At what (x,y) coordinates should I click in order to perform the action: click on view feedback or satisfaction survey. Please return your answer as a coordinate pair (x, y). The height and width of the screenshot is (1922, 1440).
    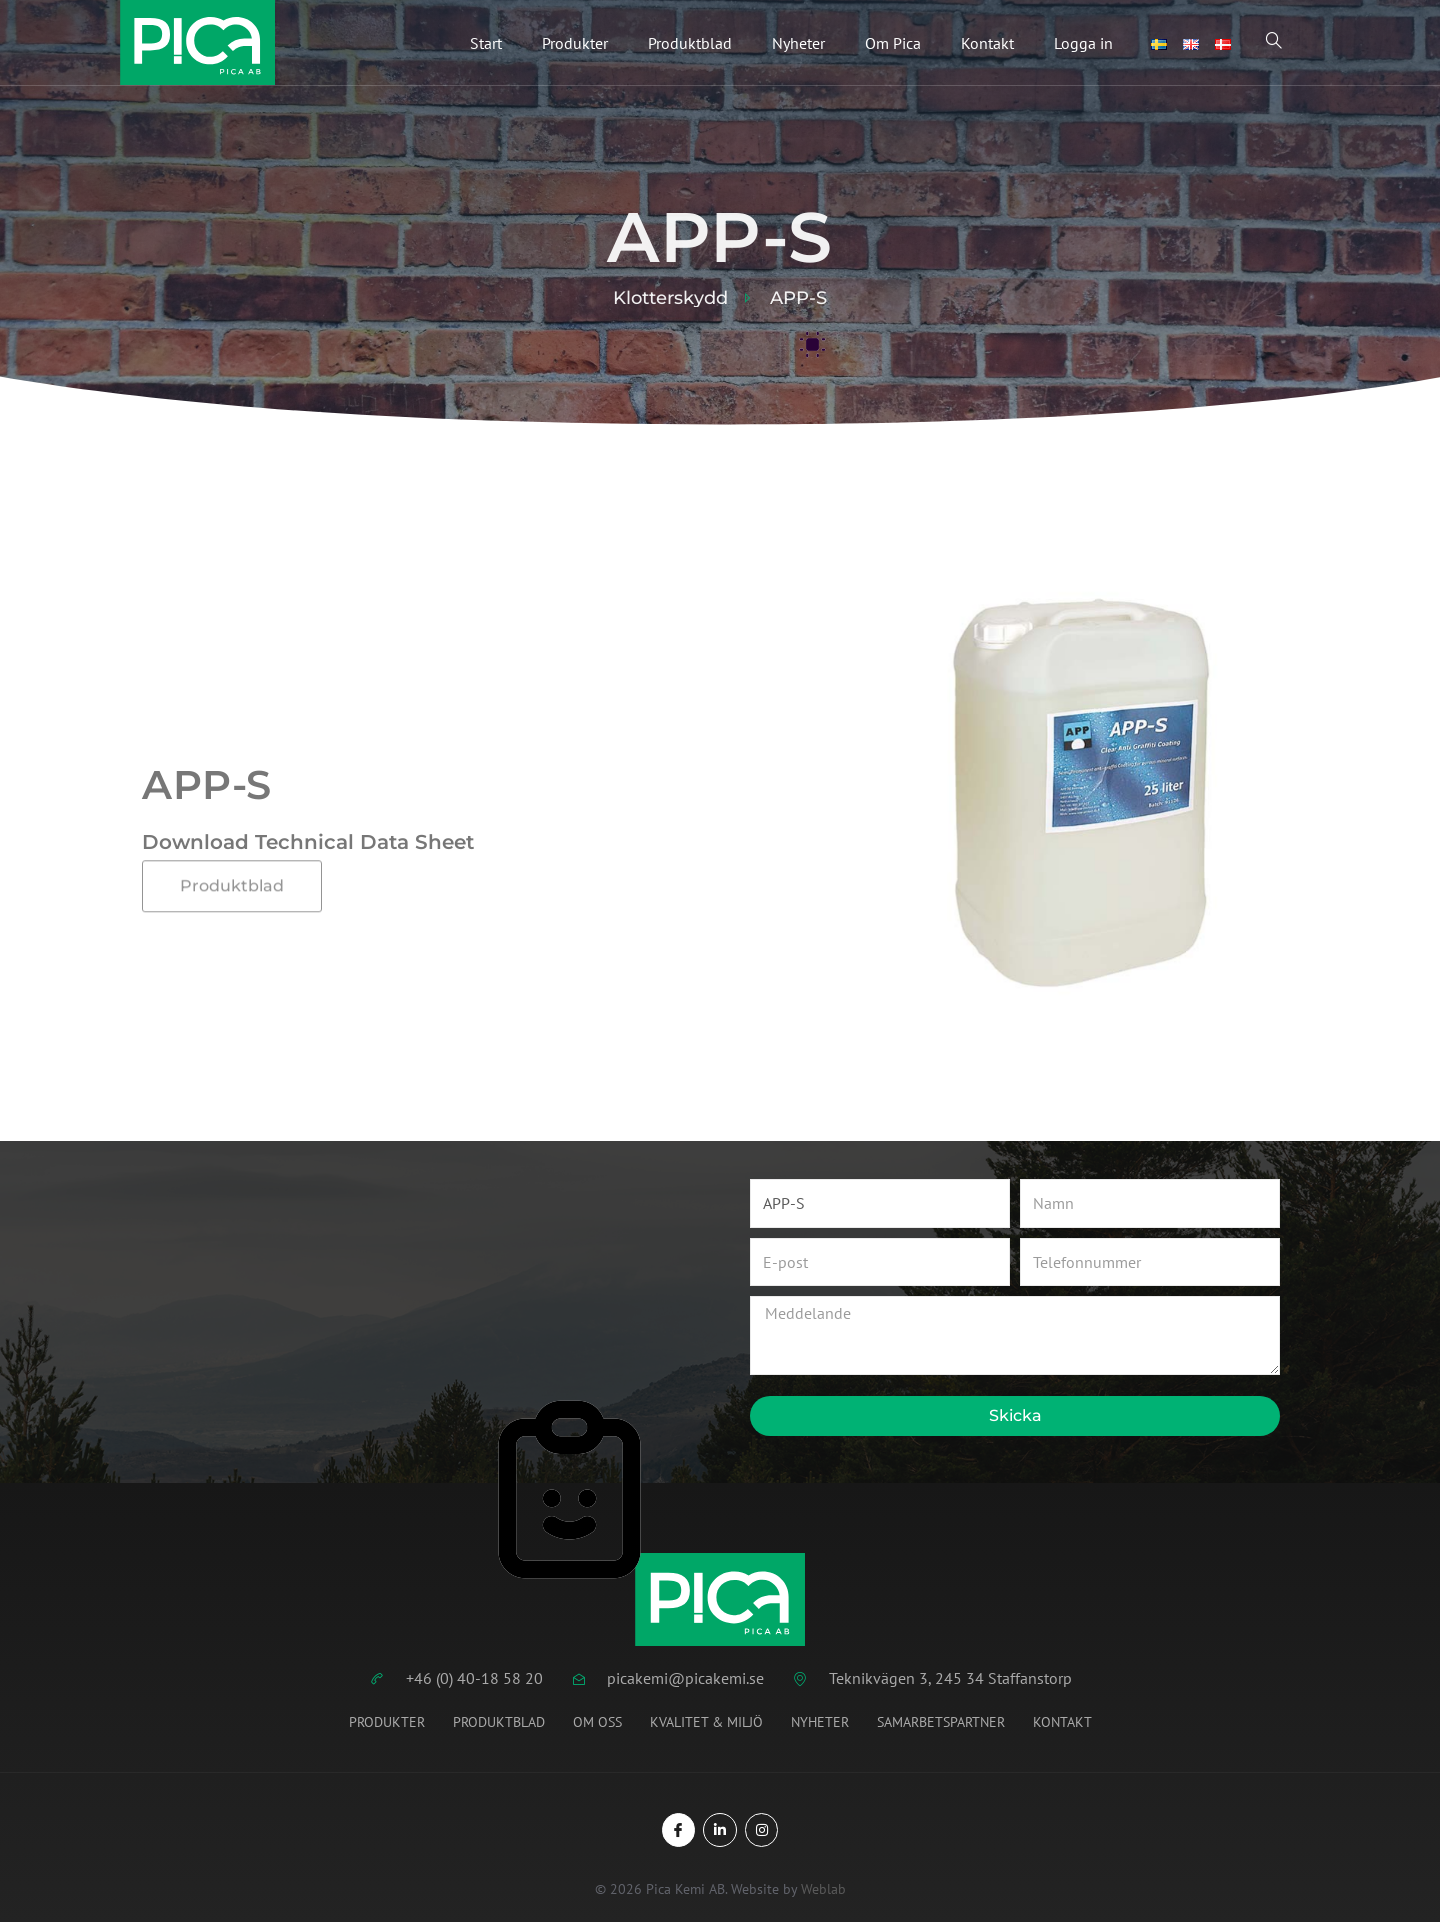
    Looking at the image, I should click on (569, 1489).